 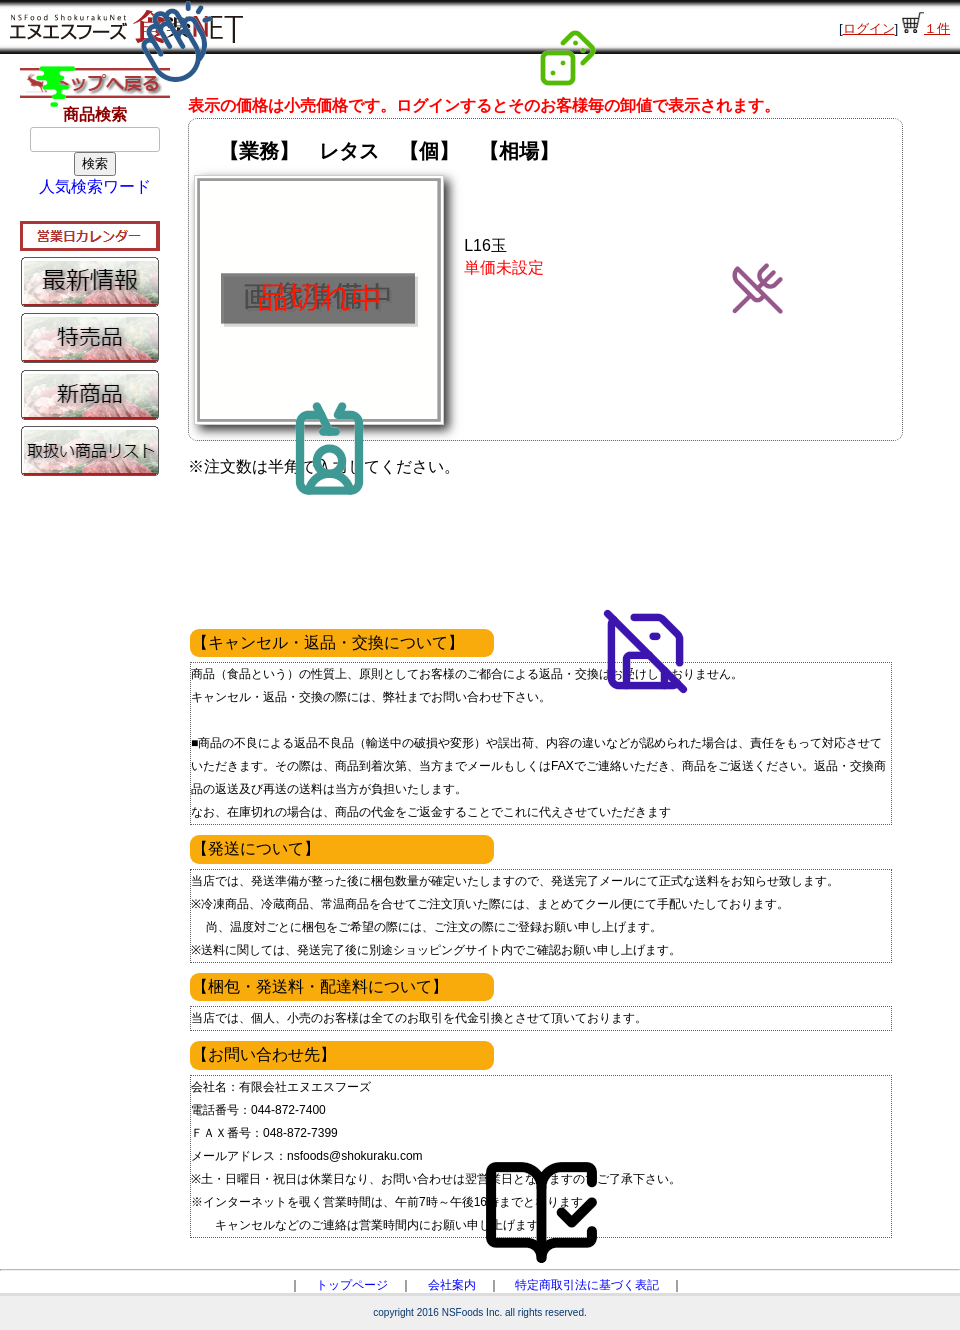 I want to click on restaurant or dining location, so click(x=757, y=288).